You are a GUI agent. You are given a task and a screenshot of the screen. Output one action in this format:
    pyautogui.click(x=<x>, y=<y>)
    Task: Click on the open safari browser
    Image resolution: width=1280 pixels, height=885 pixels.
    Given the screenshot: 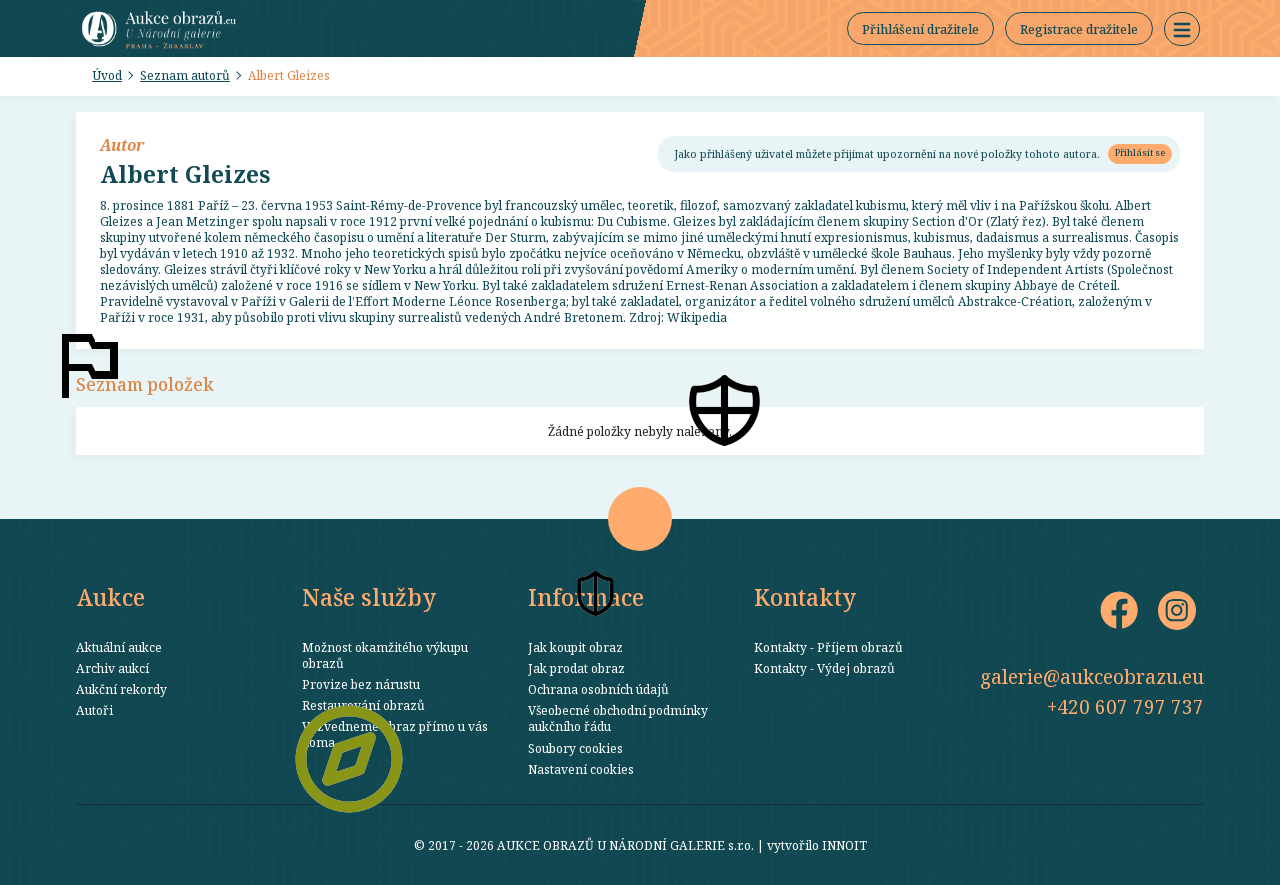 What is the action you would take?
    pyautogui.click(x=349, y=759)
    